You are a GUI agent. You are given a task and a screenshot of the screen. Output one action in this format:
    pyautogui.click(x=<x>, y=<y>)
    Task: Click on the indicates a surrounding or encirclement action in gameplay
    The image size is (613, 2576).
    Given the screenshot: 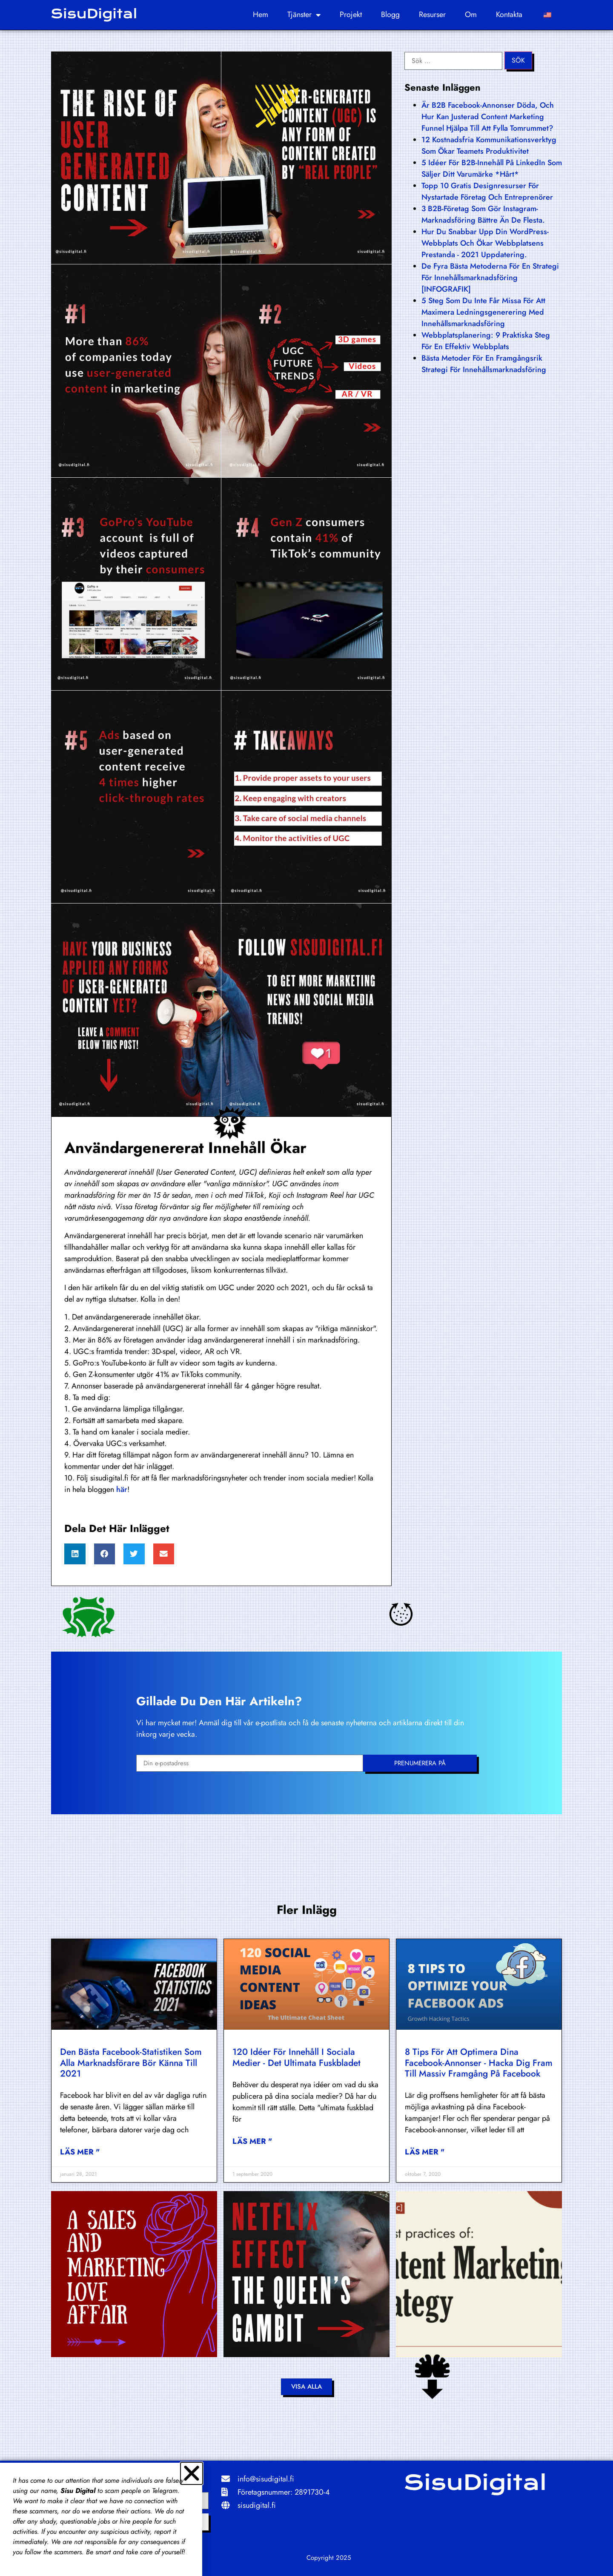 What is the action you would take?
    pyautogui.click(x=401, y=1614)
    